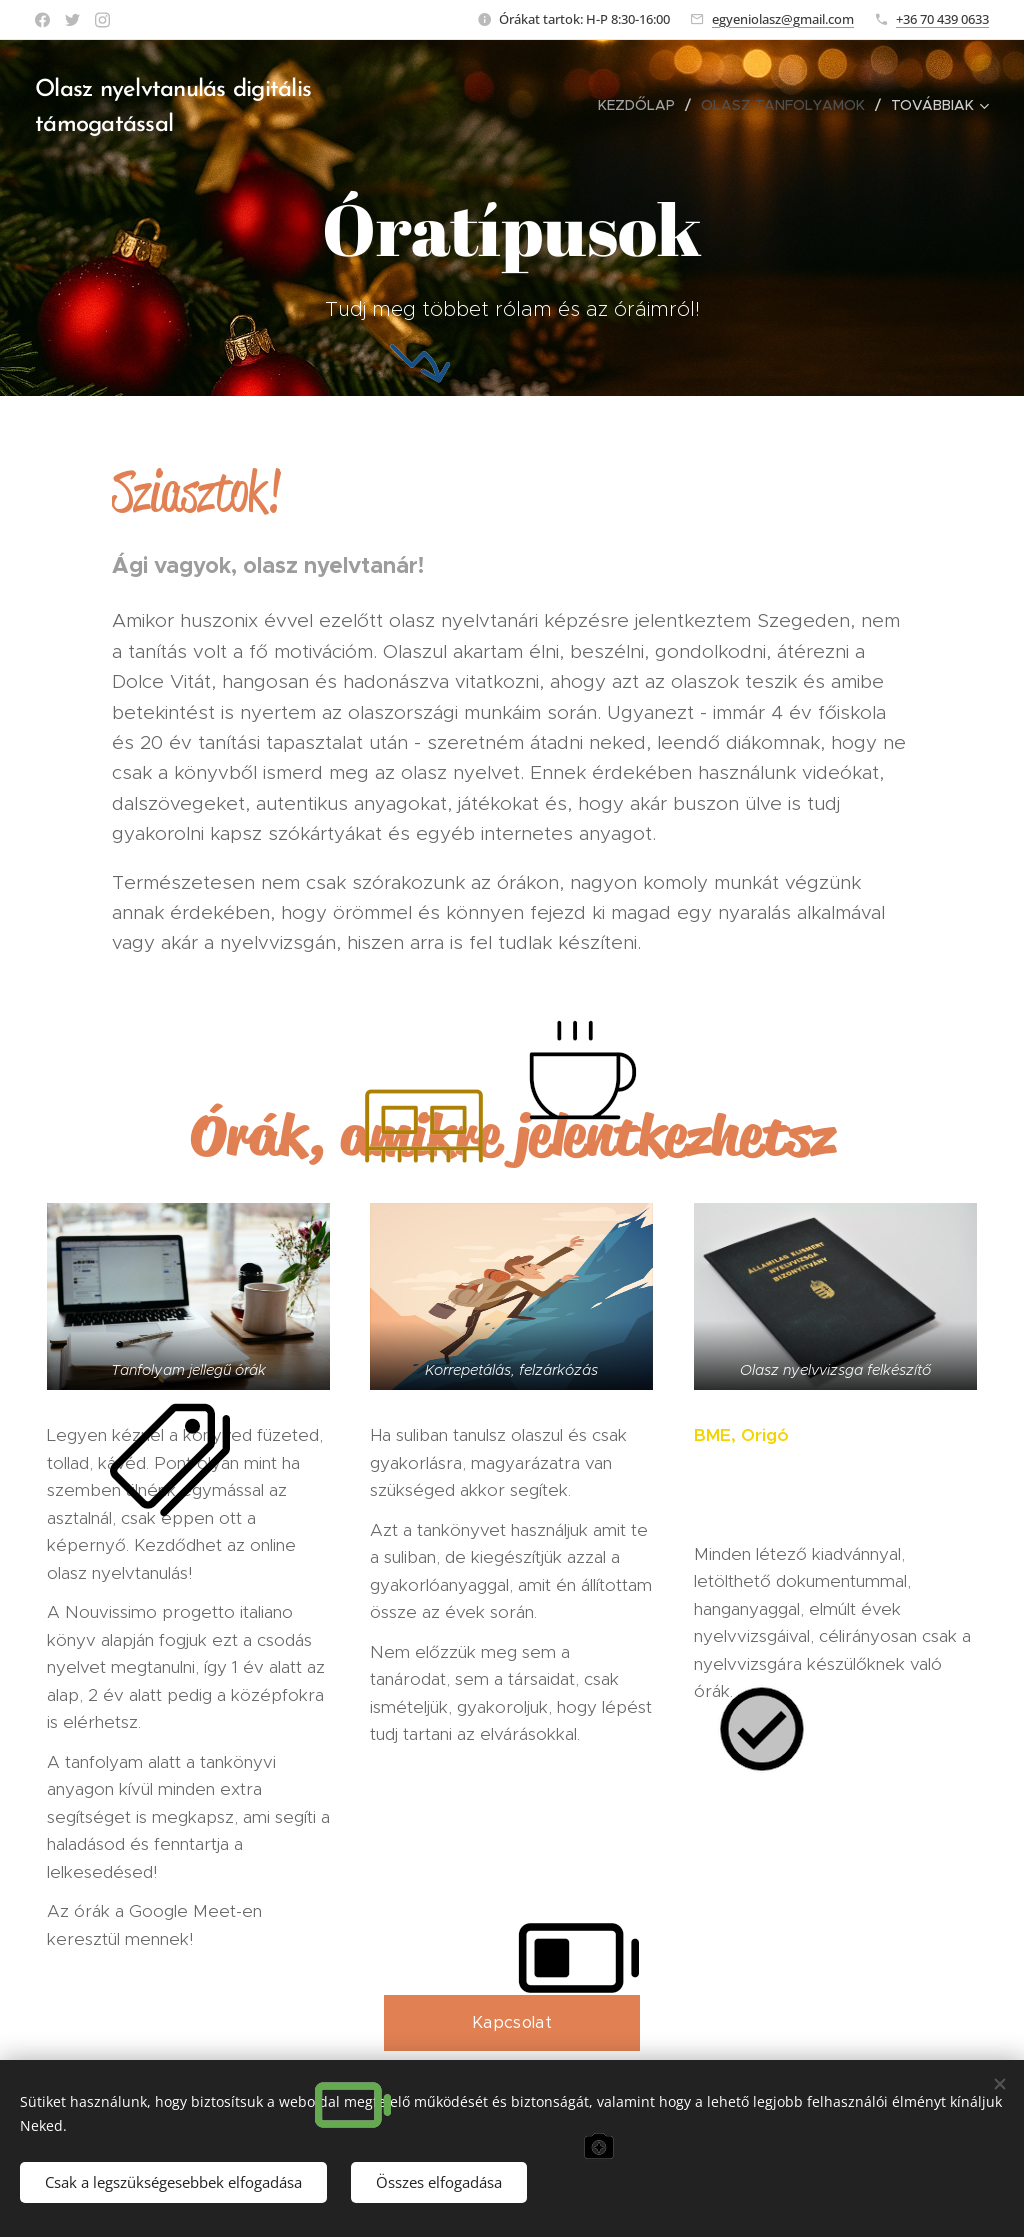  I want to click on indicates a downward trend or decline in data, so click(420, 363).